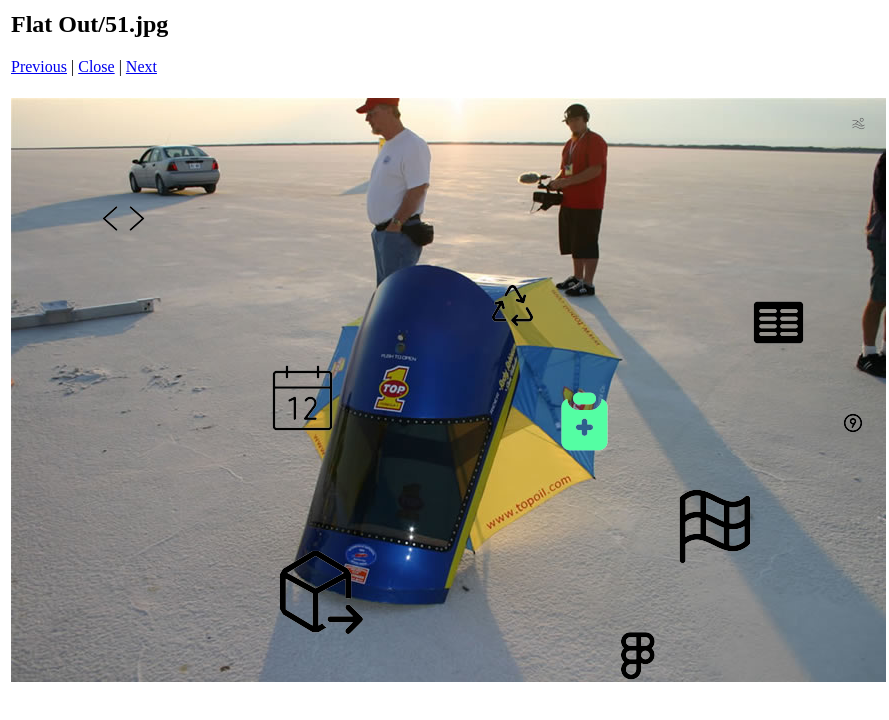 The image size is (889, 720). Describe the element at coordinates (858, 123) in the screenshot. I see `access swimming pool or aquatic facilities` at that location.